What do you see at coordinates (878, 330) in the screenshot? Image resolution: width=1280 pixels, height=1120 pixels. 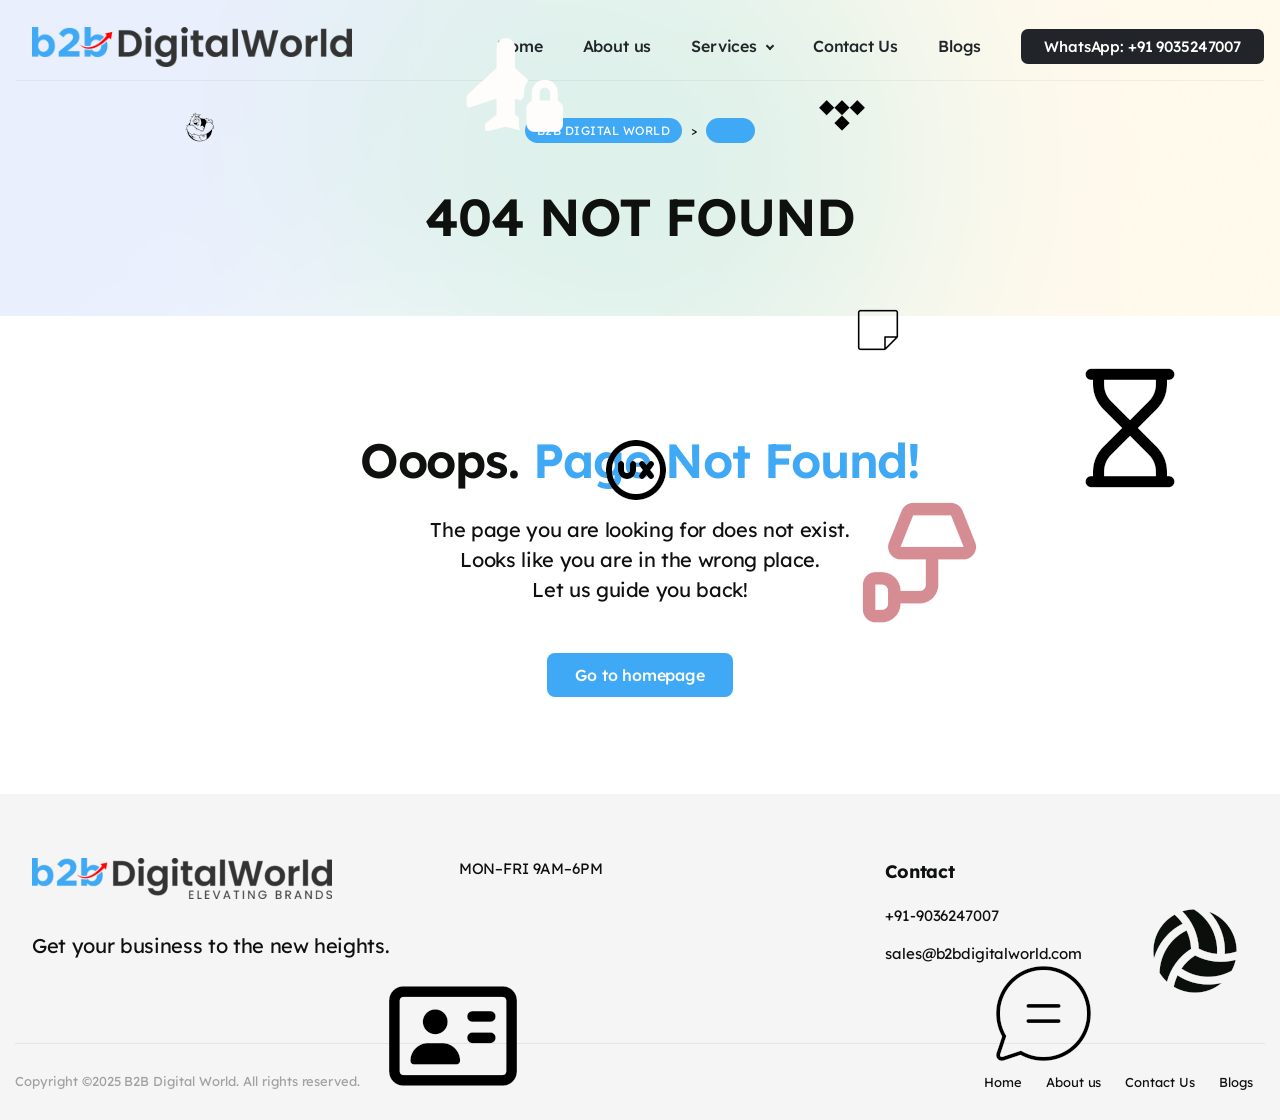 I see `create a new note` at bounding box center [878, 330].